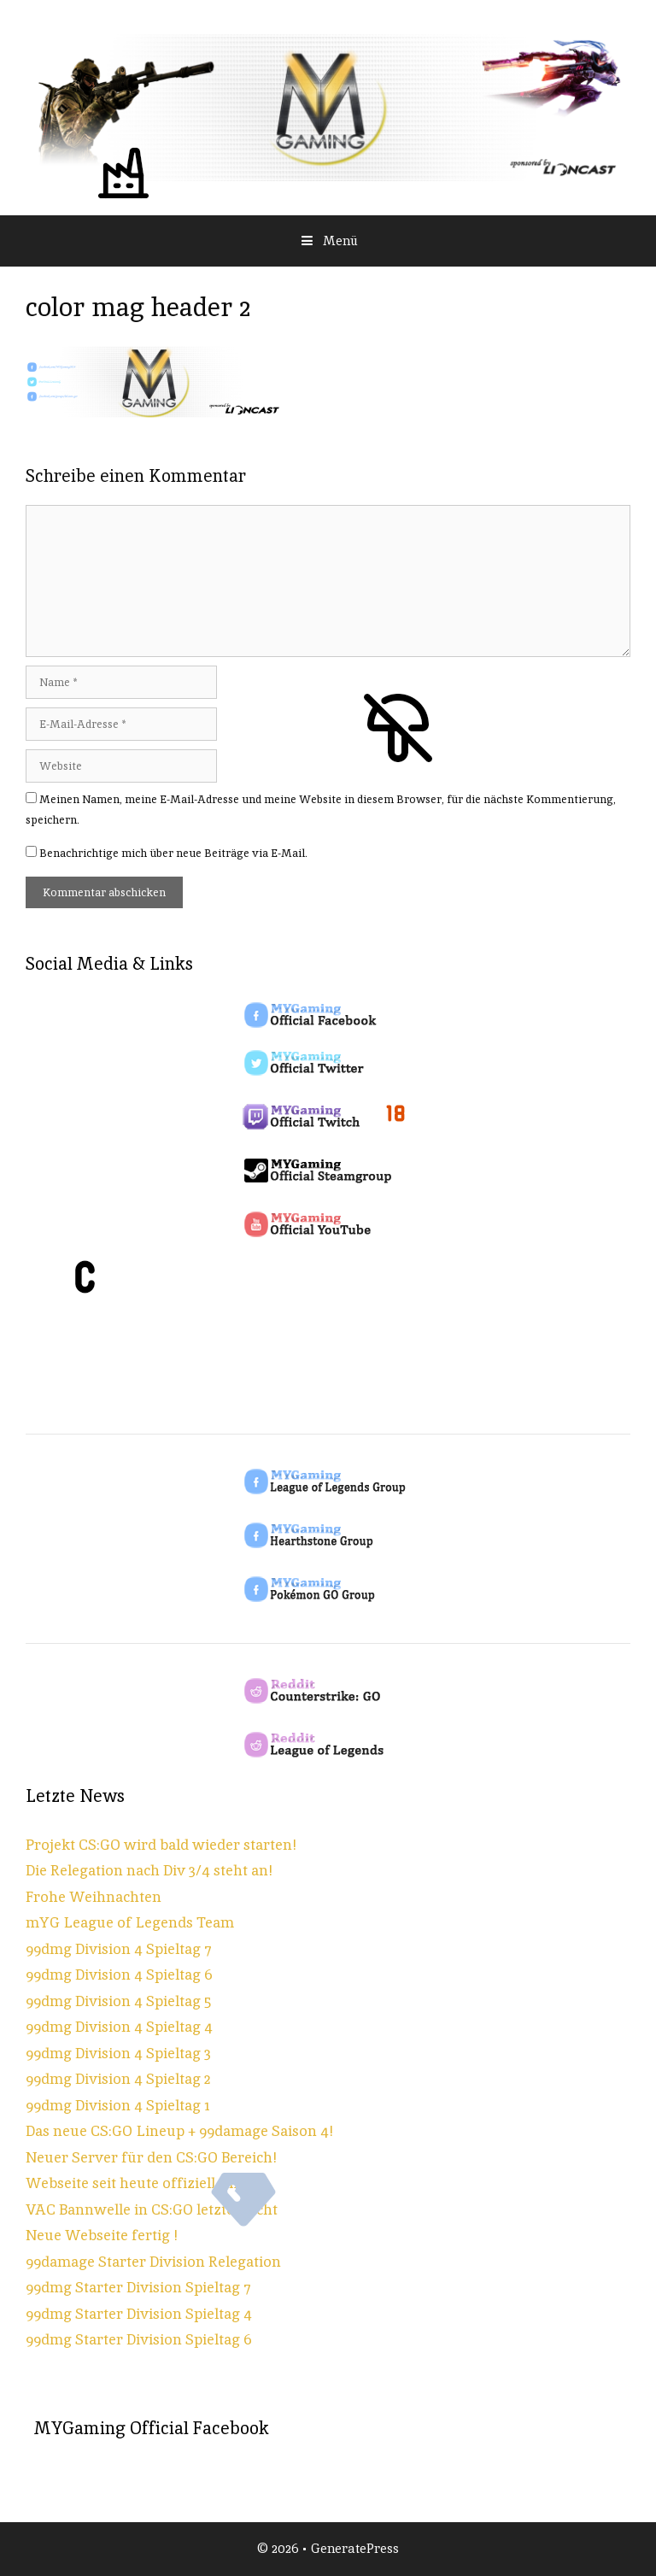 The width and height of the screenshot is (656, 2576). Describe the element at coordinates (85, 1276) in the screenshot. I see `indicates a "C" grade or rating` at that location.